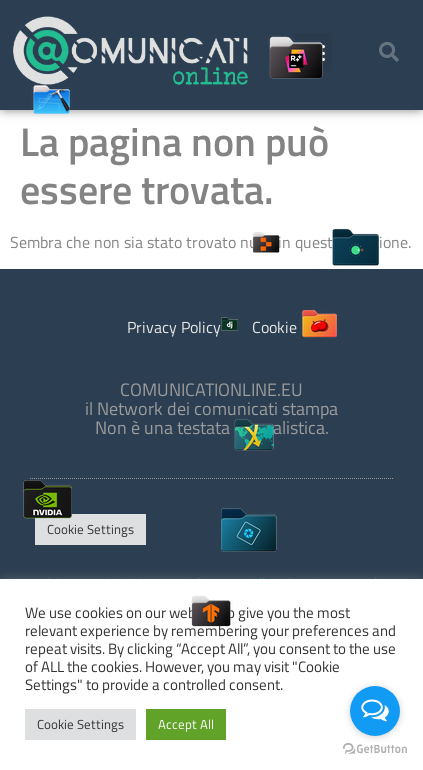  What do you see at coordinates (319, 324) in the screenshot?
I see `open android jelly bean system folder` at bounding box center [319, 324].